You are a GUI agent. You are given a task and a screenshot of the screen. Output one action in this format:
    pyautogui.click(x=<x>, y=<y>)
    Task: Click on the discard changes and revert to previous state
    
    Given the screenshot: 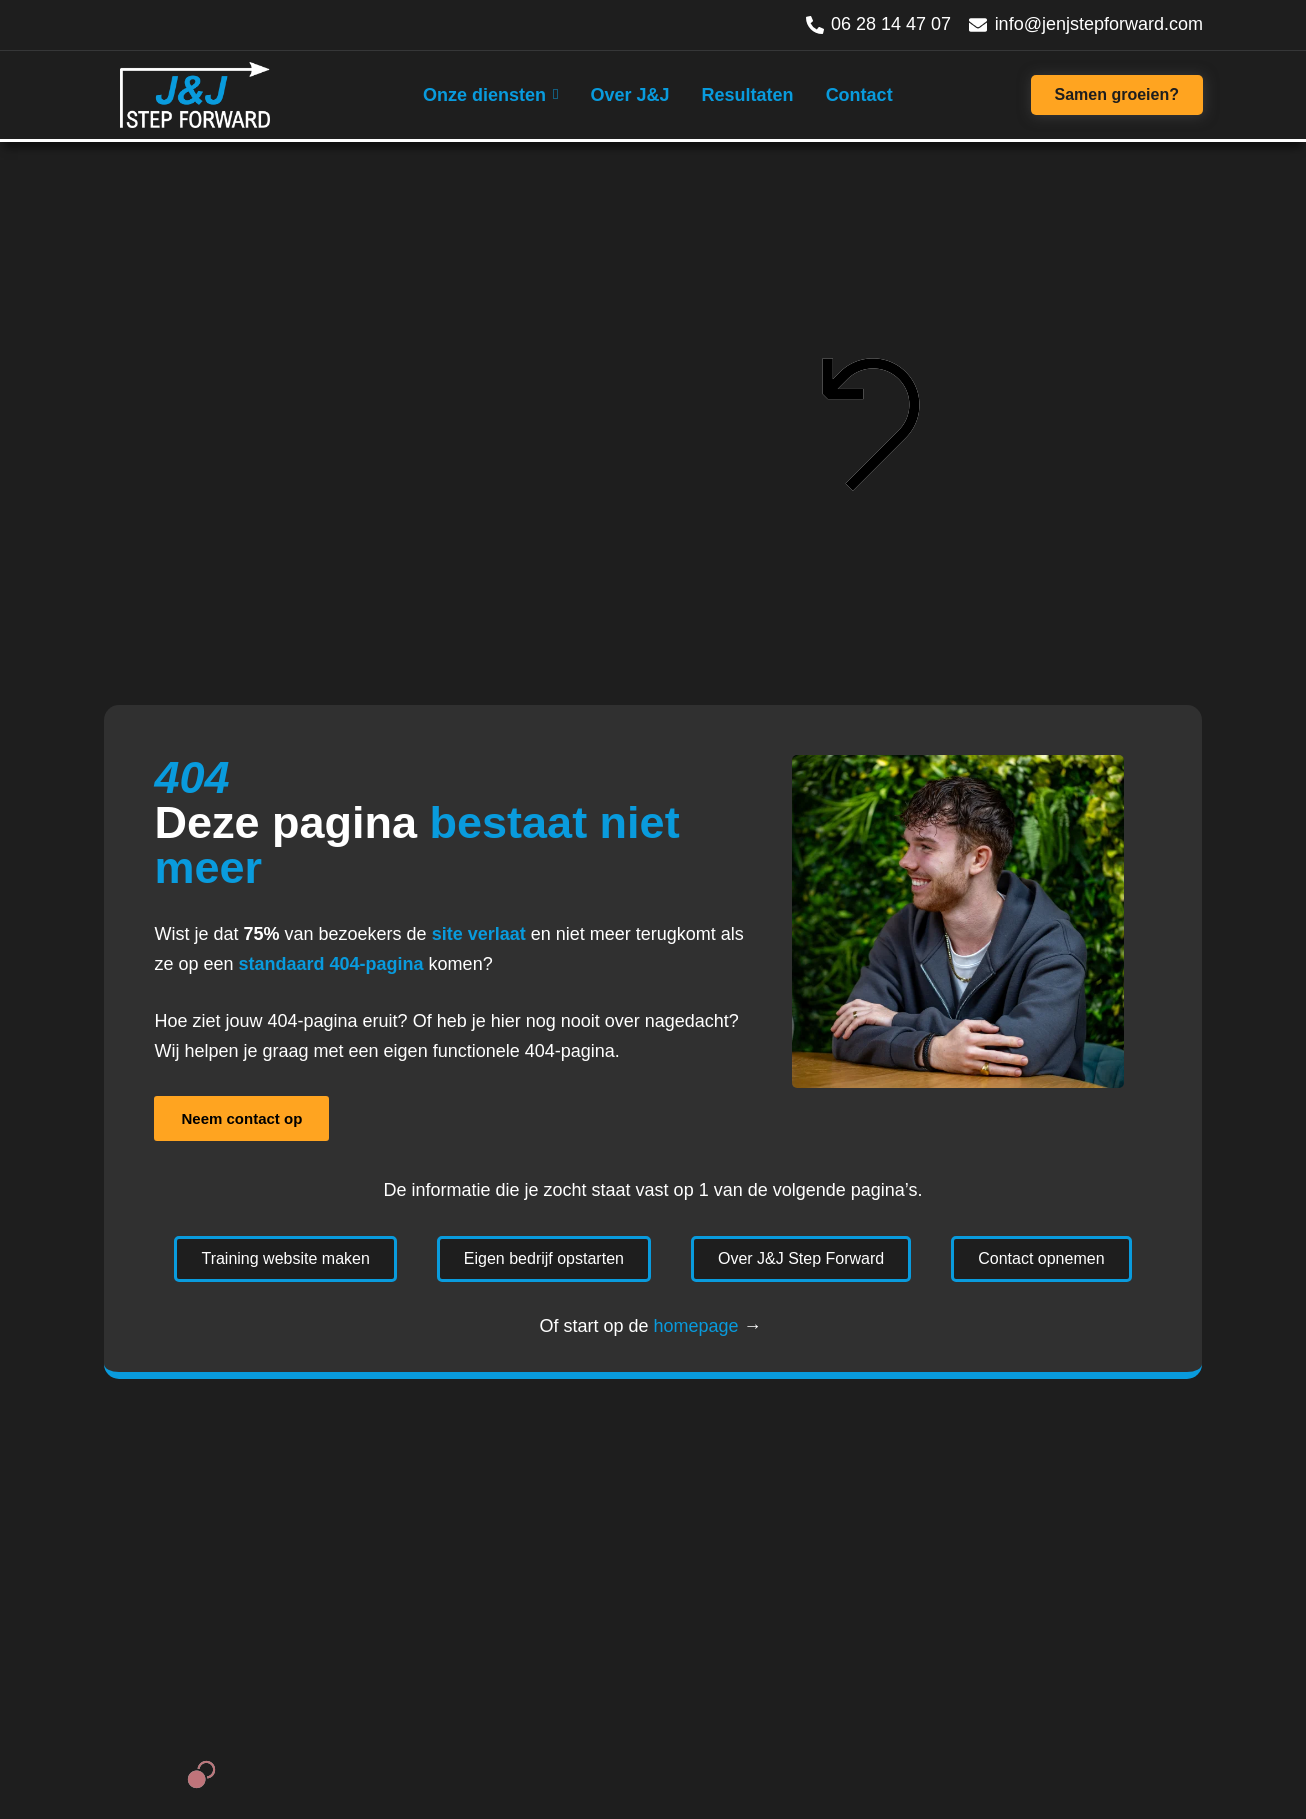 What is the action you would take?
    pyautogui.click(x=868, y=419)
    